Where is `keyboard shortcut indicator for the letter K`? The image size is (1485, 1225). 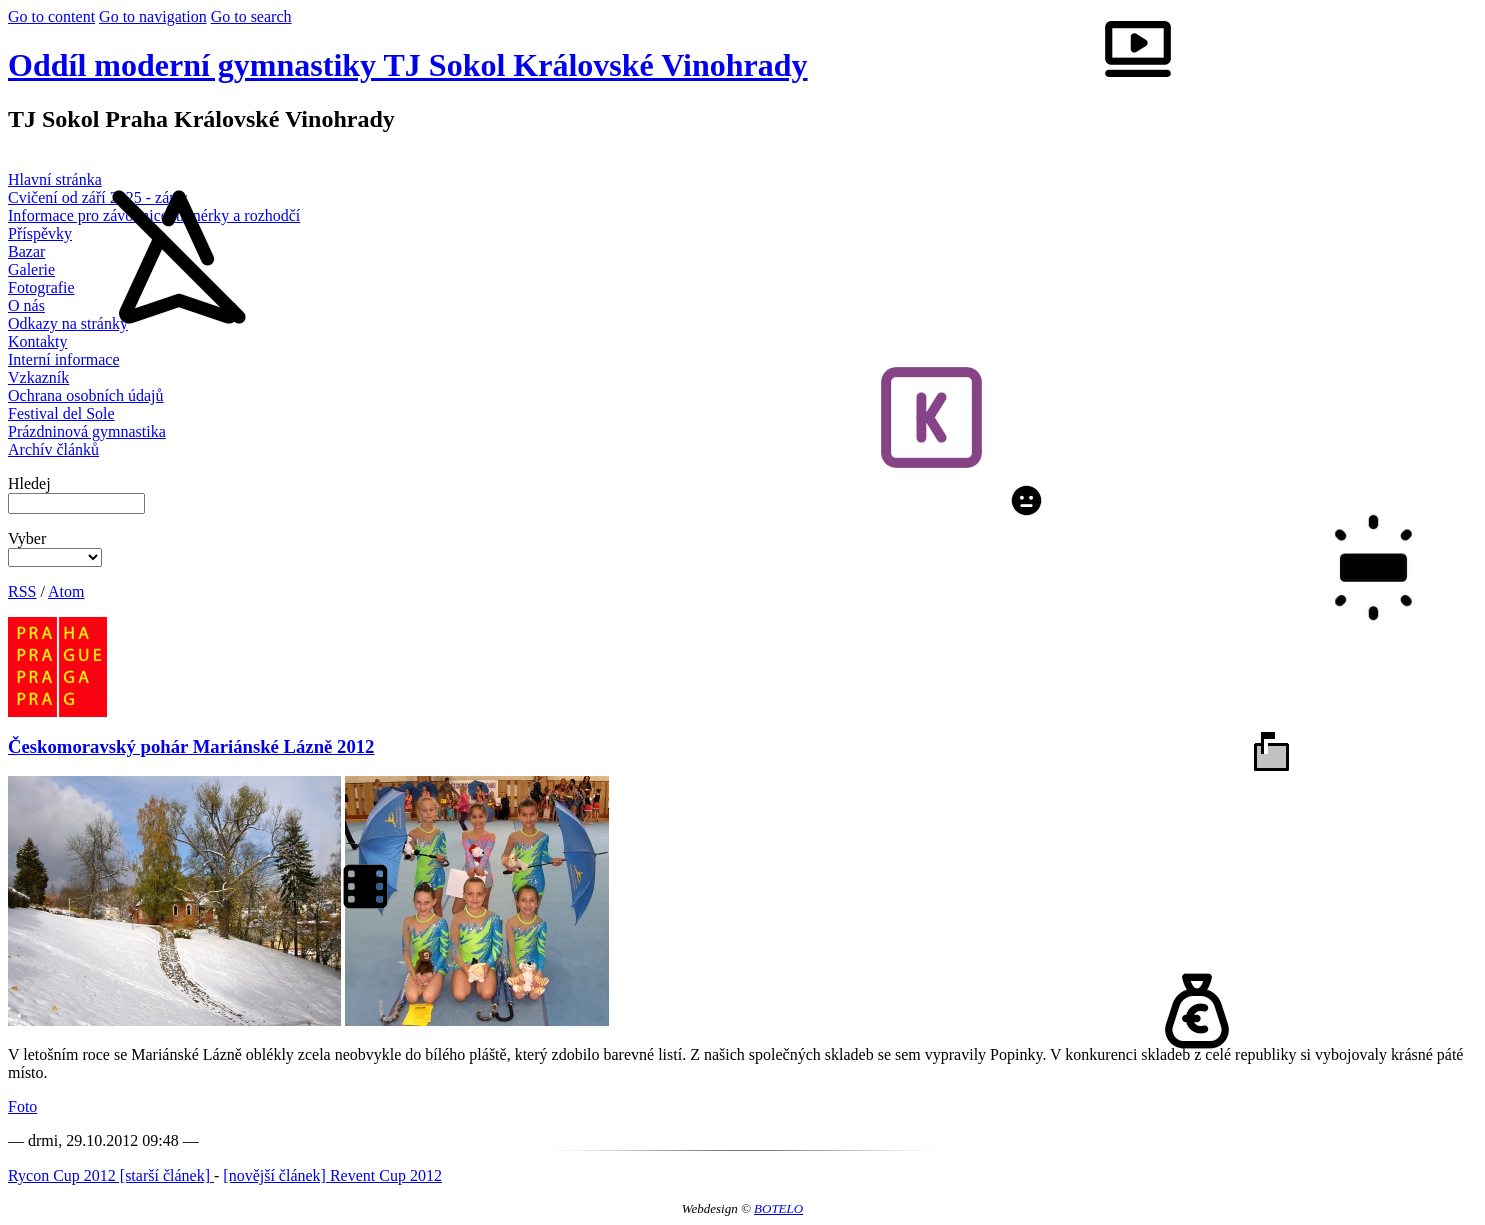
keyboard shortcut indicator for the letter K is located at coordinates (931, 417).